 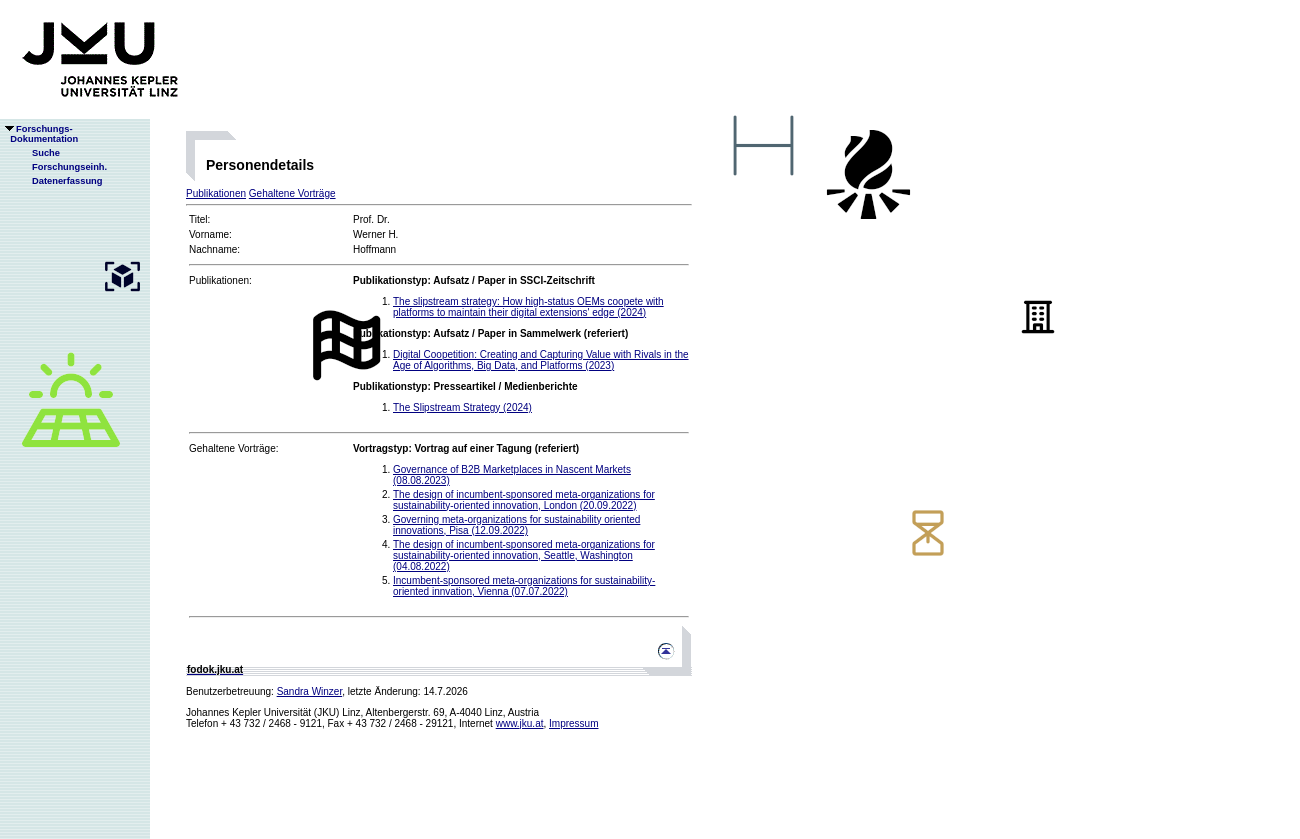 What do you see at coordinates (763, 145) in the screenshot?
I see `format text as a heading` at bounding box center [763, 145].